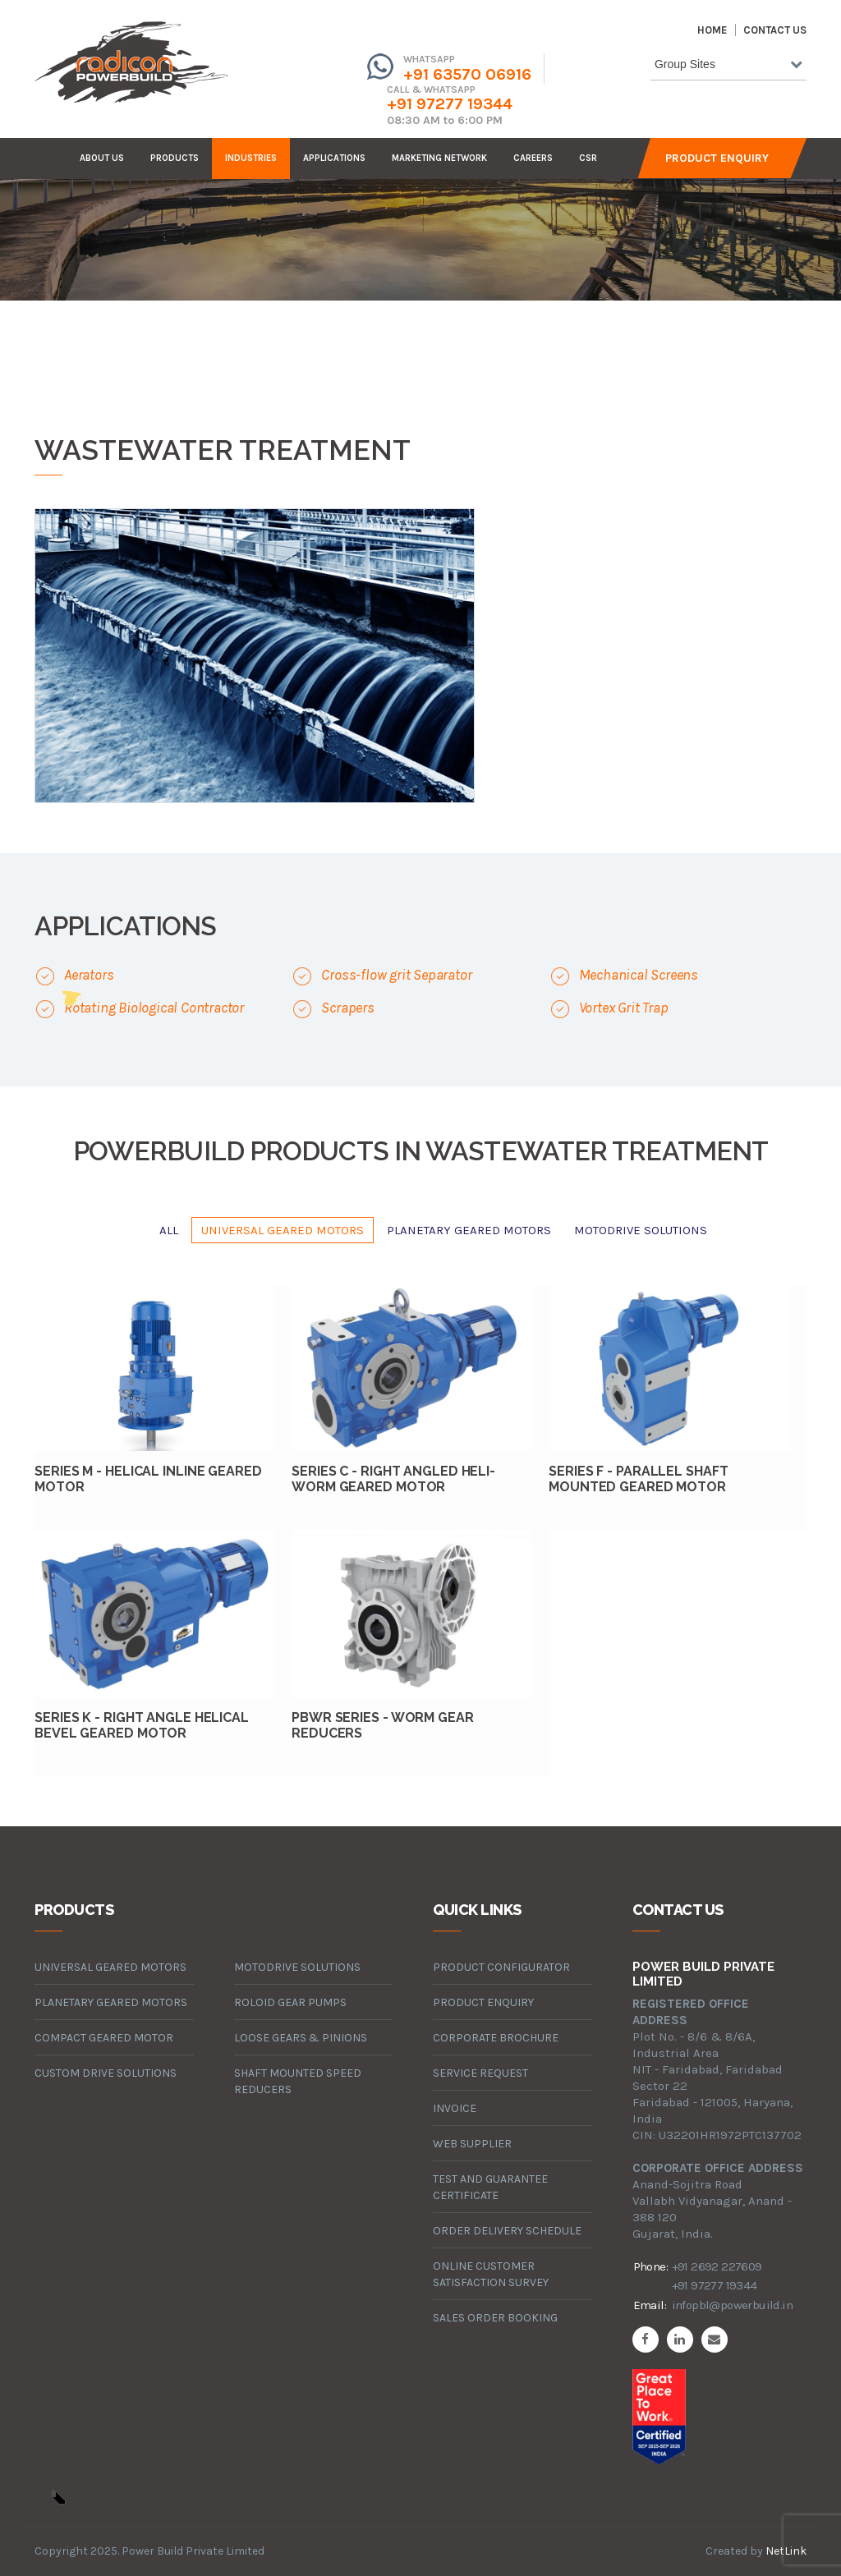 This screenshot has height=2576, width=841. What do you see at coordinates (57, 2496) in the screenshot?
I see `enter the dungeon or underground level` at bounding box center [57, 2496].